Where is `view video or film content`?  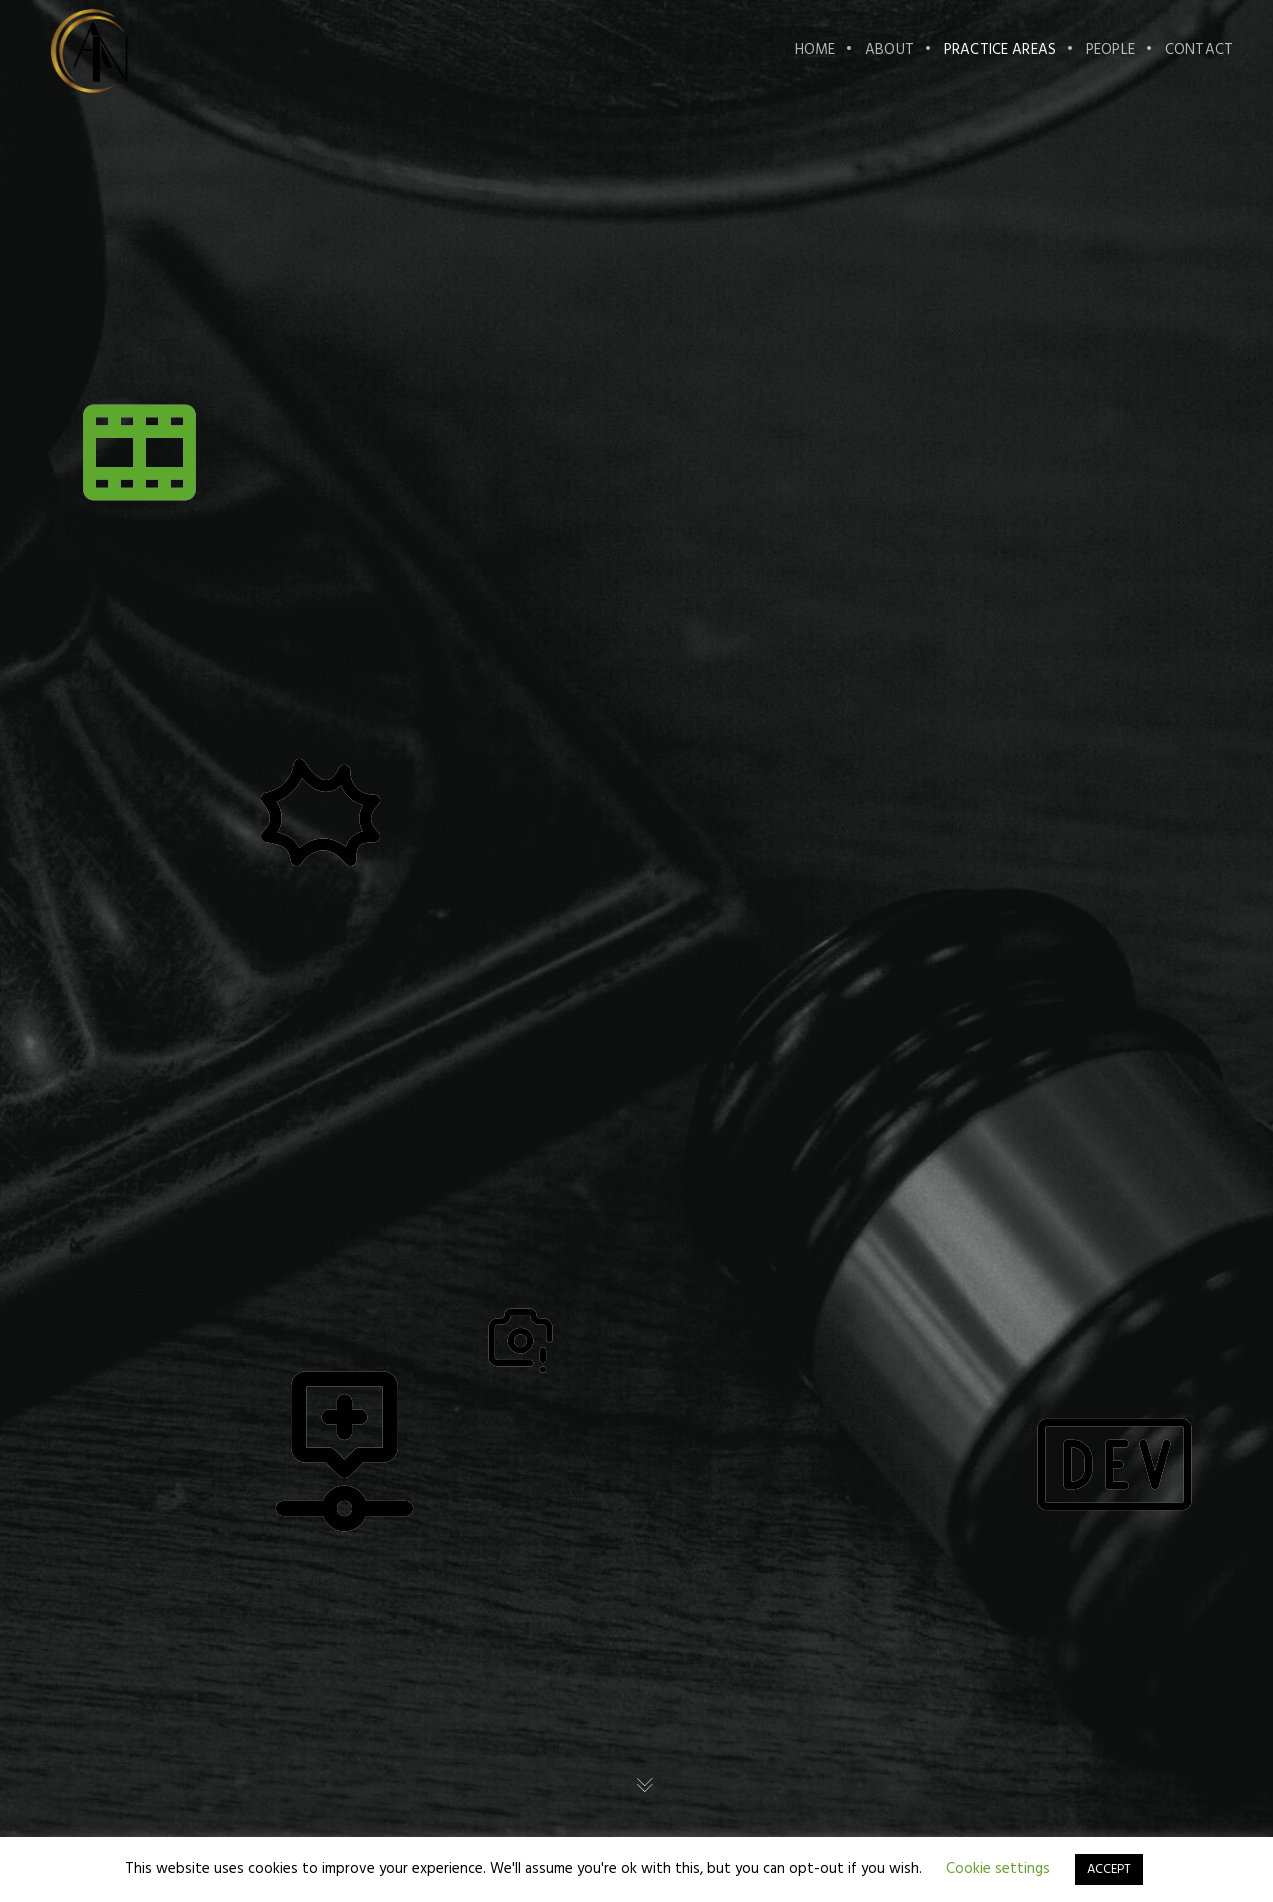
view video or film content is located at coordinates (139, 452).